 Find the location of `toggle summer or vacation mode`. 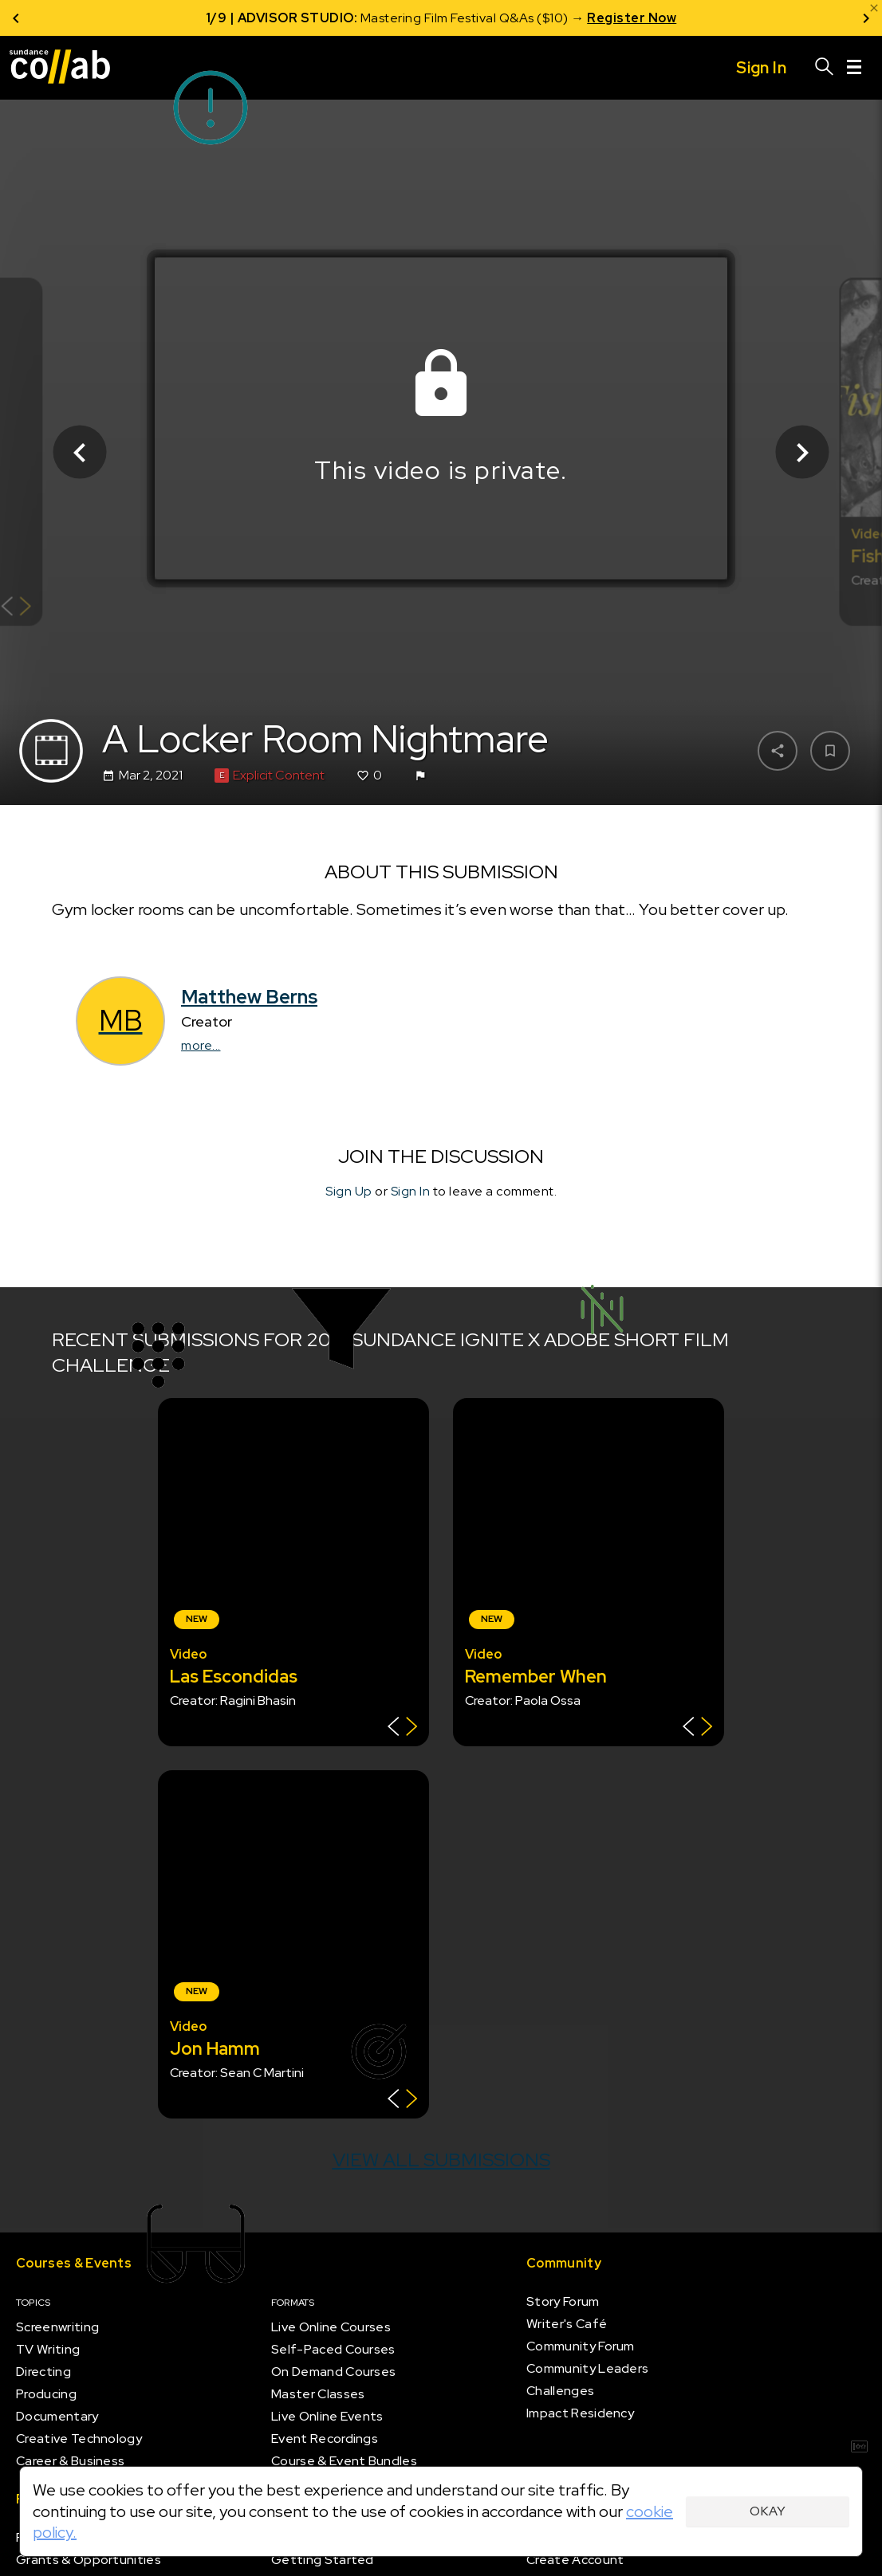

toggle summer or vacation mode is located at coordinates (195, 2245).